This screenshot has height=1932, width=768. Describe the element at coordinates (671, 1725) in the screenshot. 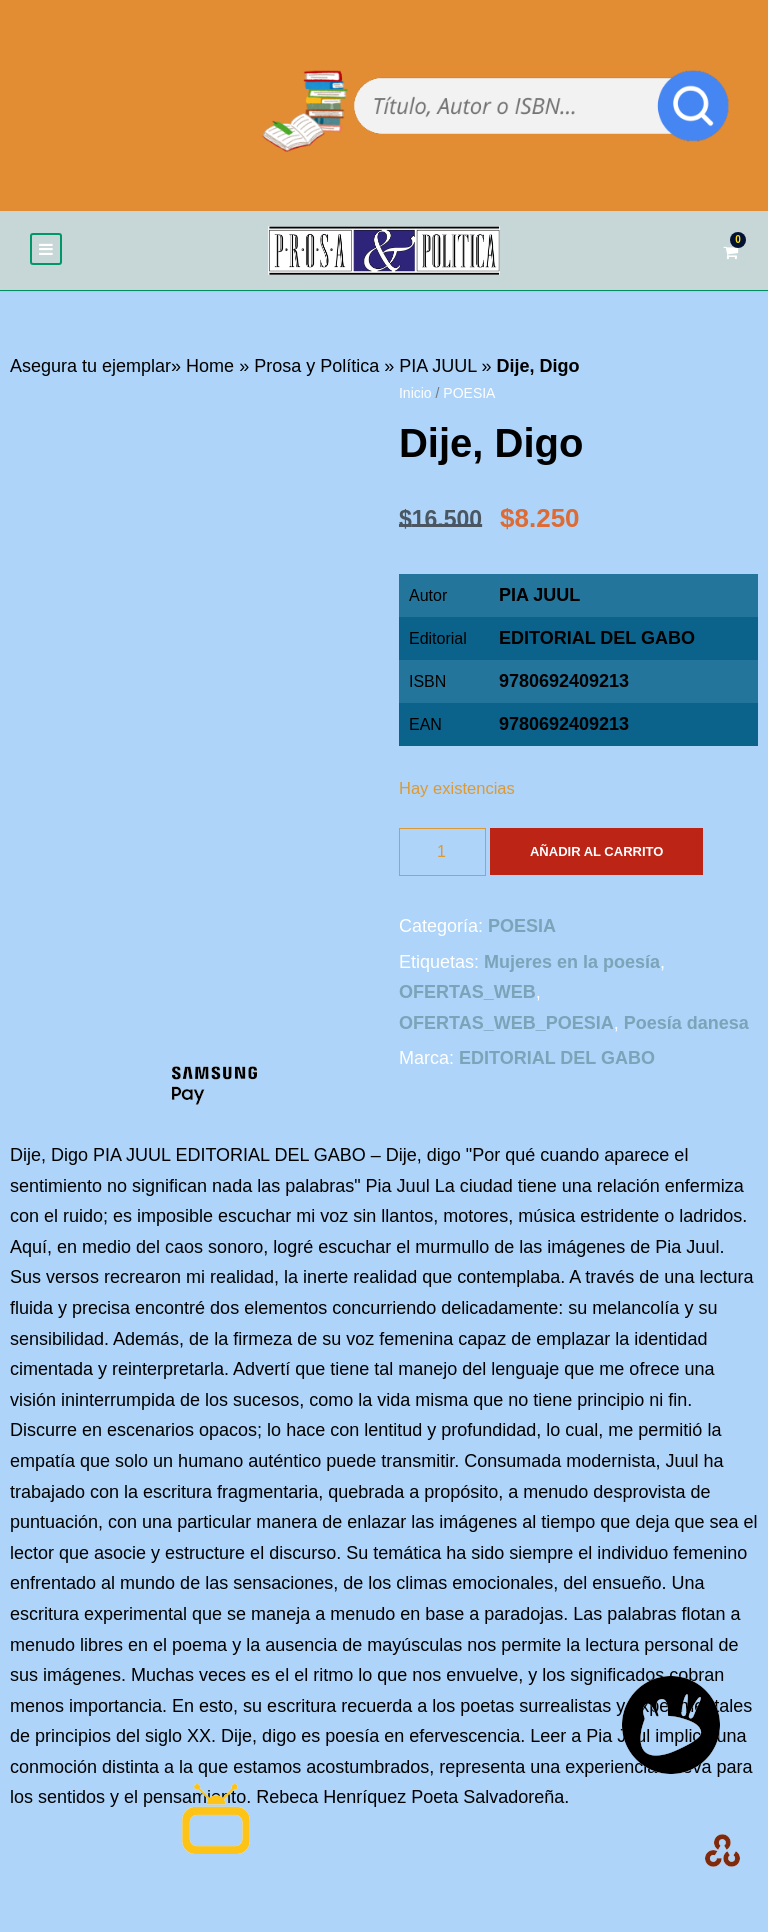

I see `xubuntu linux distribution logo` at that location.